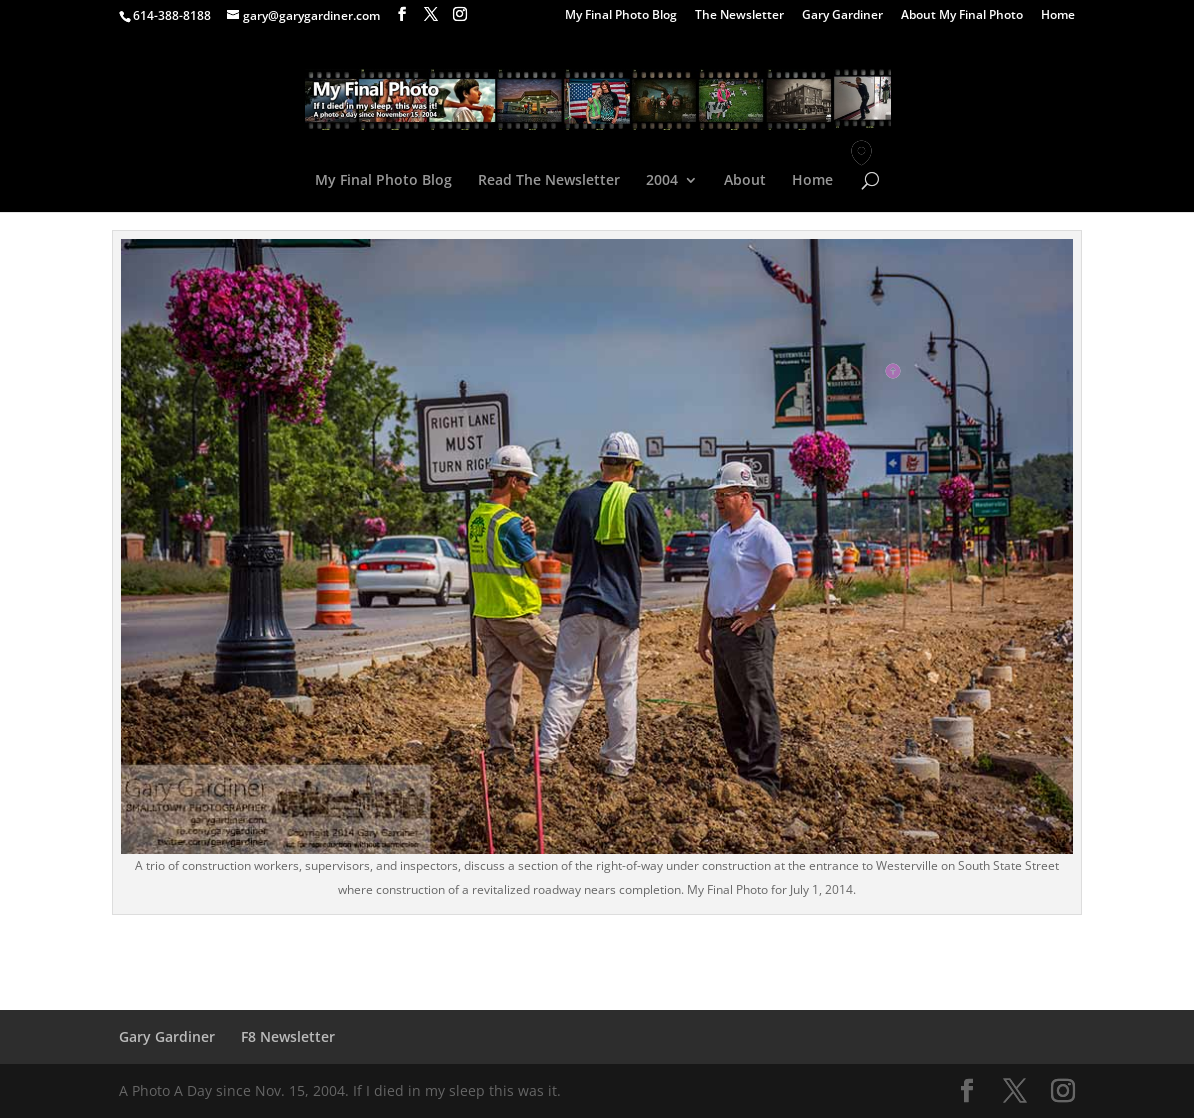 The height and width of the screenshot is (1118, 1194). What do you see at coordinates (893, 371) in the screenshot?
I see `upload a file or content` at bounding box center [893, 371].